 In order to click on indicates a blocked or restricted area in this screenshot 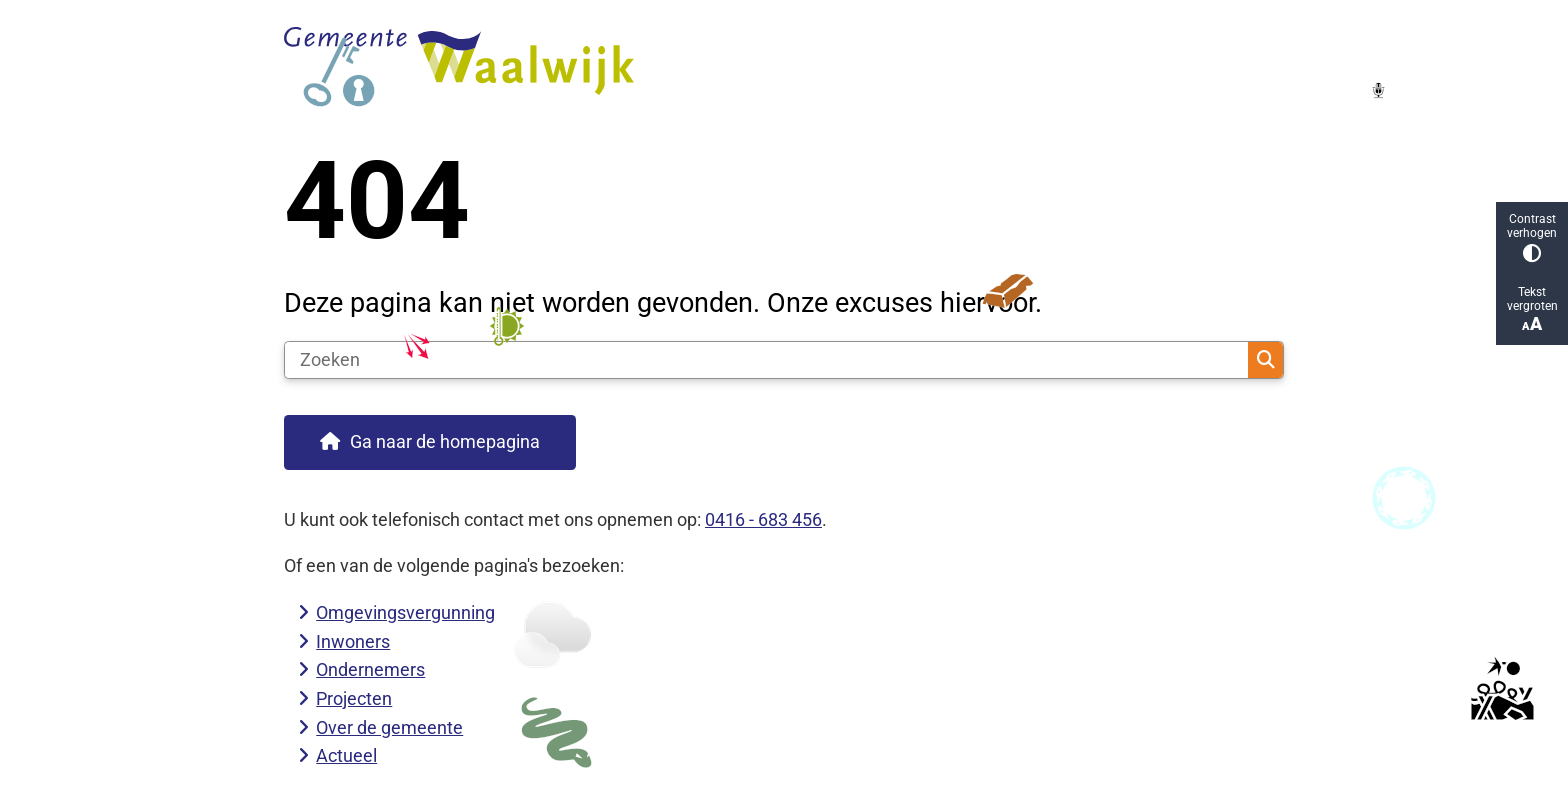, I will do `click(1502, 688)`.